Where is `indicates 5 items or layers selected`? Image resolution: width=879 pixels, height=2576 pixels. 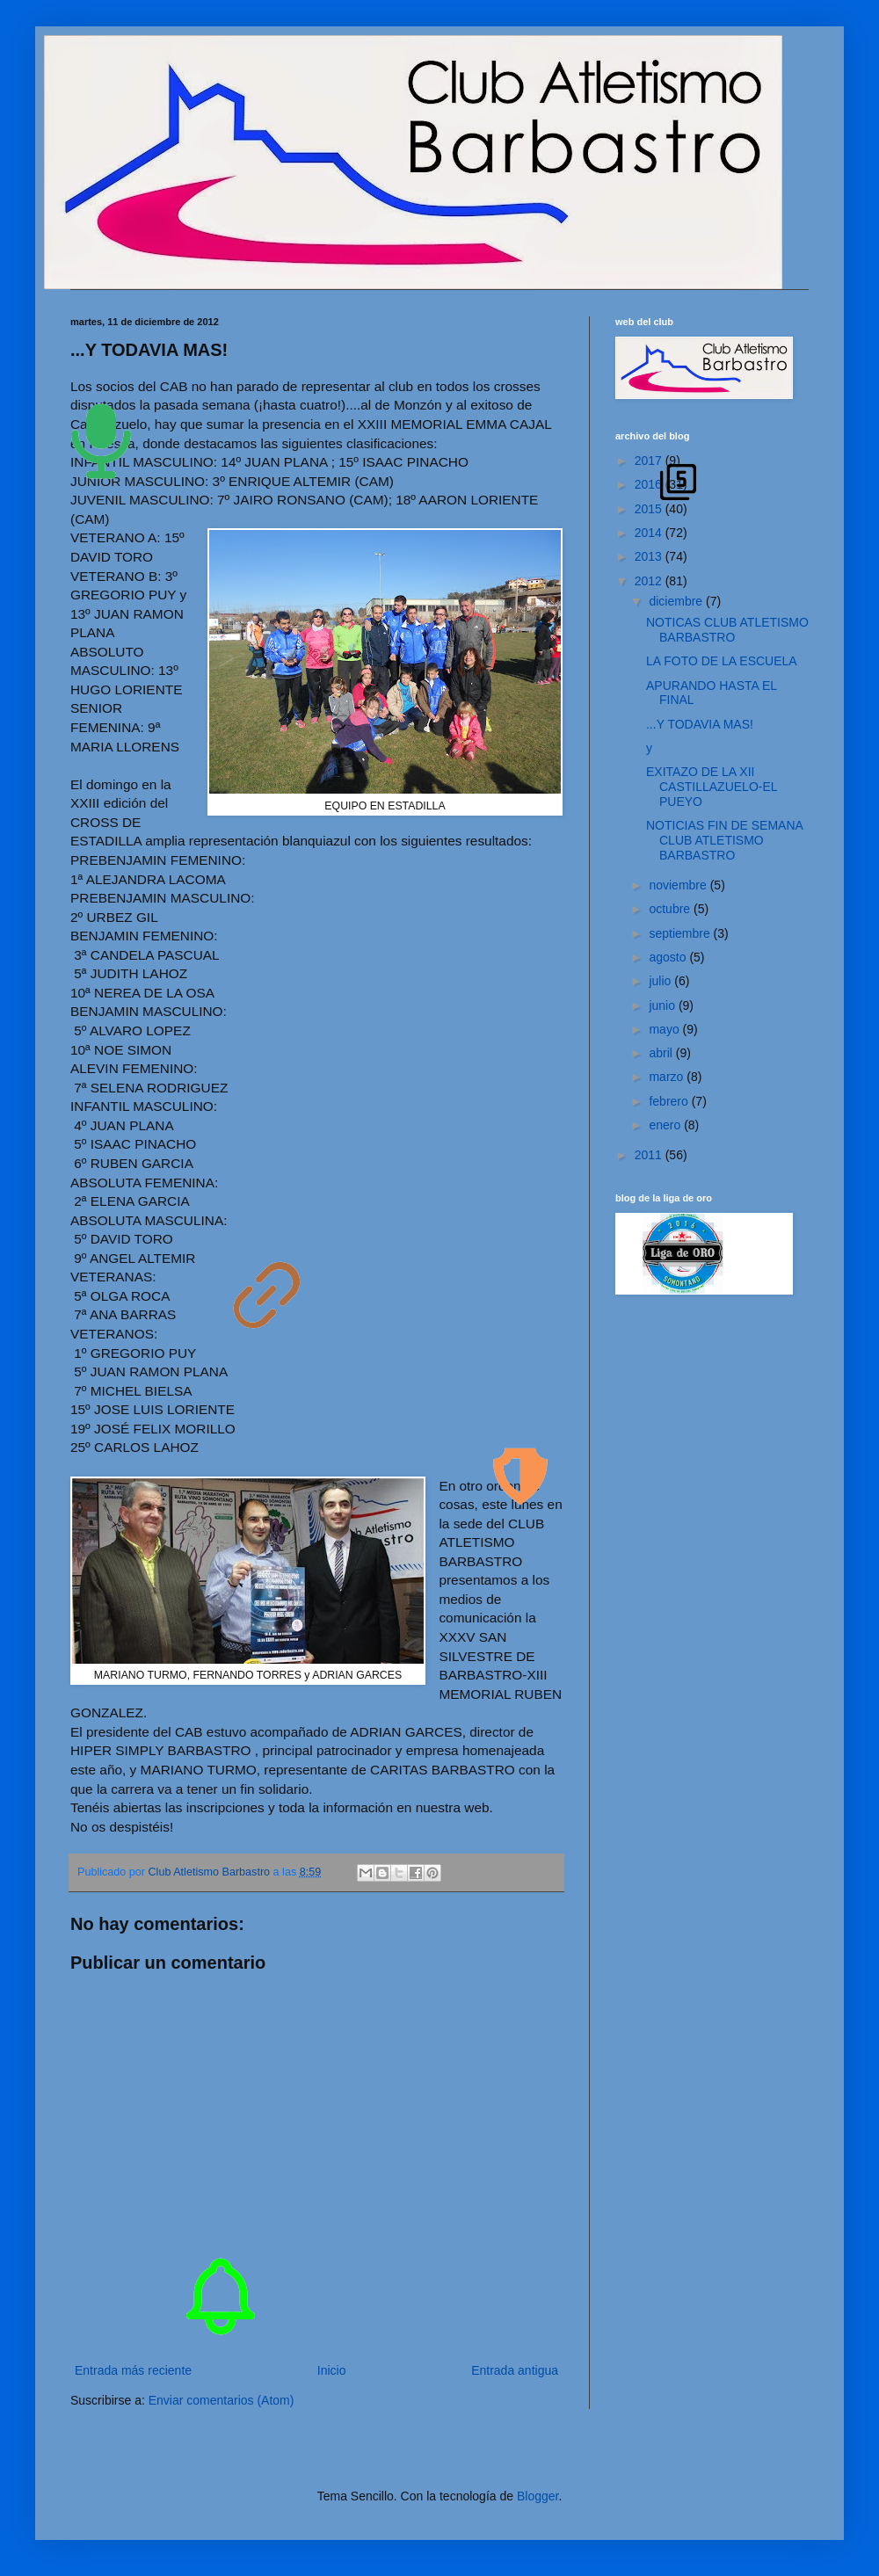
indicates 5 items or layers selected is located at coordinates (678, 482).